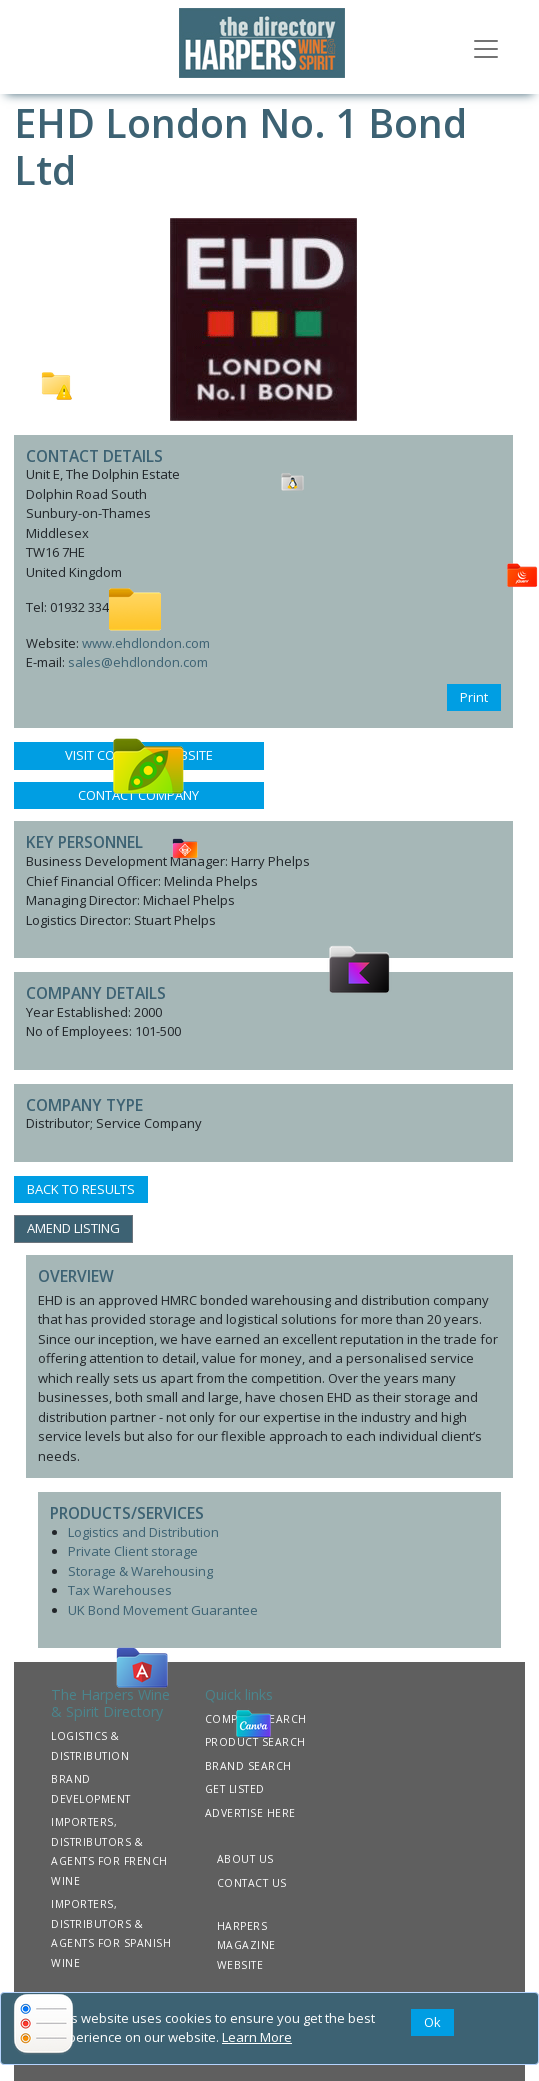 Image resolution: width=539 pixels, height=2081 pixels. I want to click on folder containing jQuery library files, so click(522, 576).